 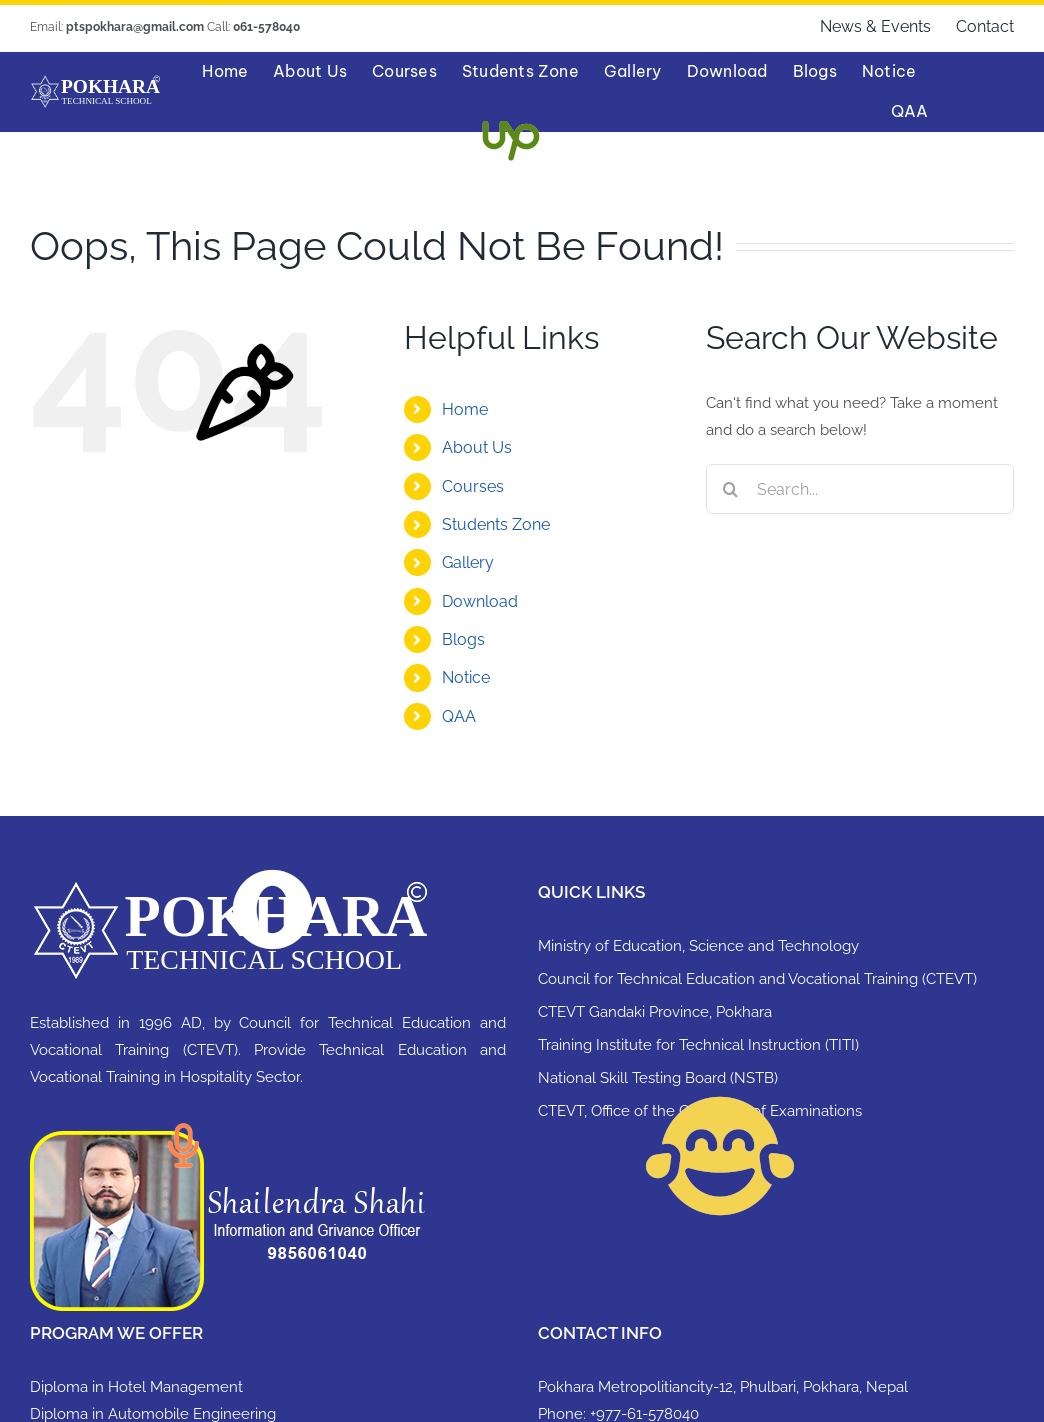 What do you see at coordinates (511, 138) in the screenshot?
I see `link to upwork freelancer profile` at bounding box center [511, 138].